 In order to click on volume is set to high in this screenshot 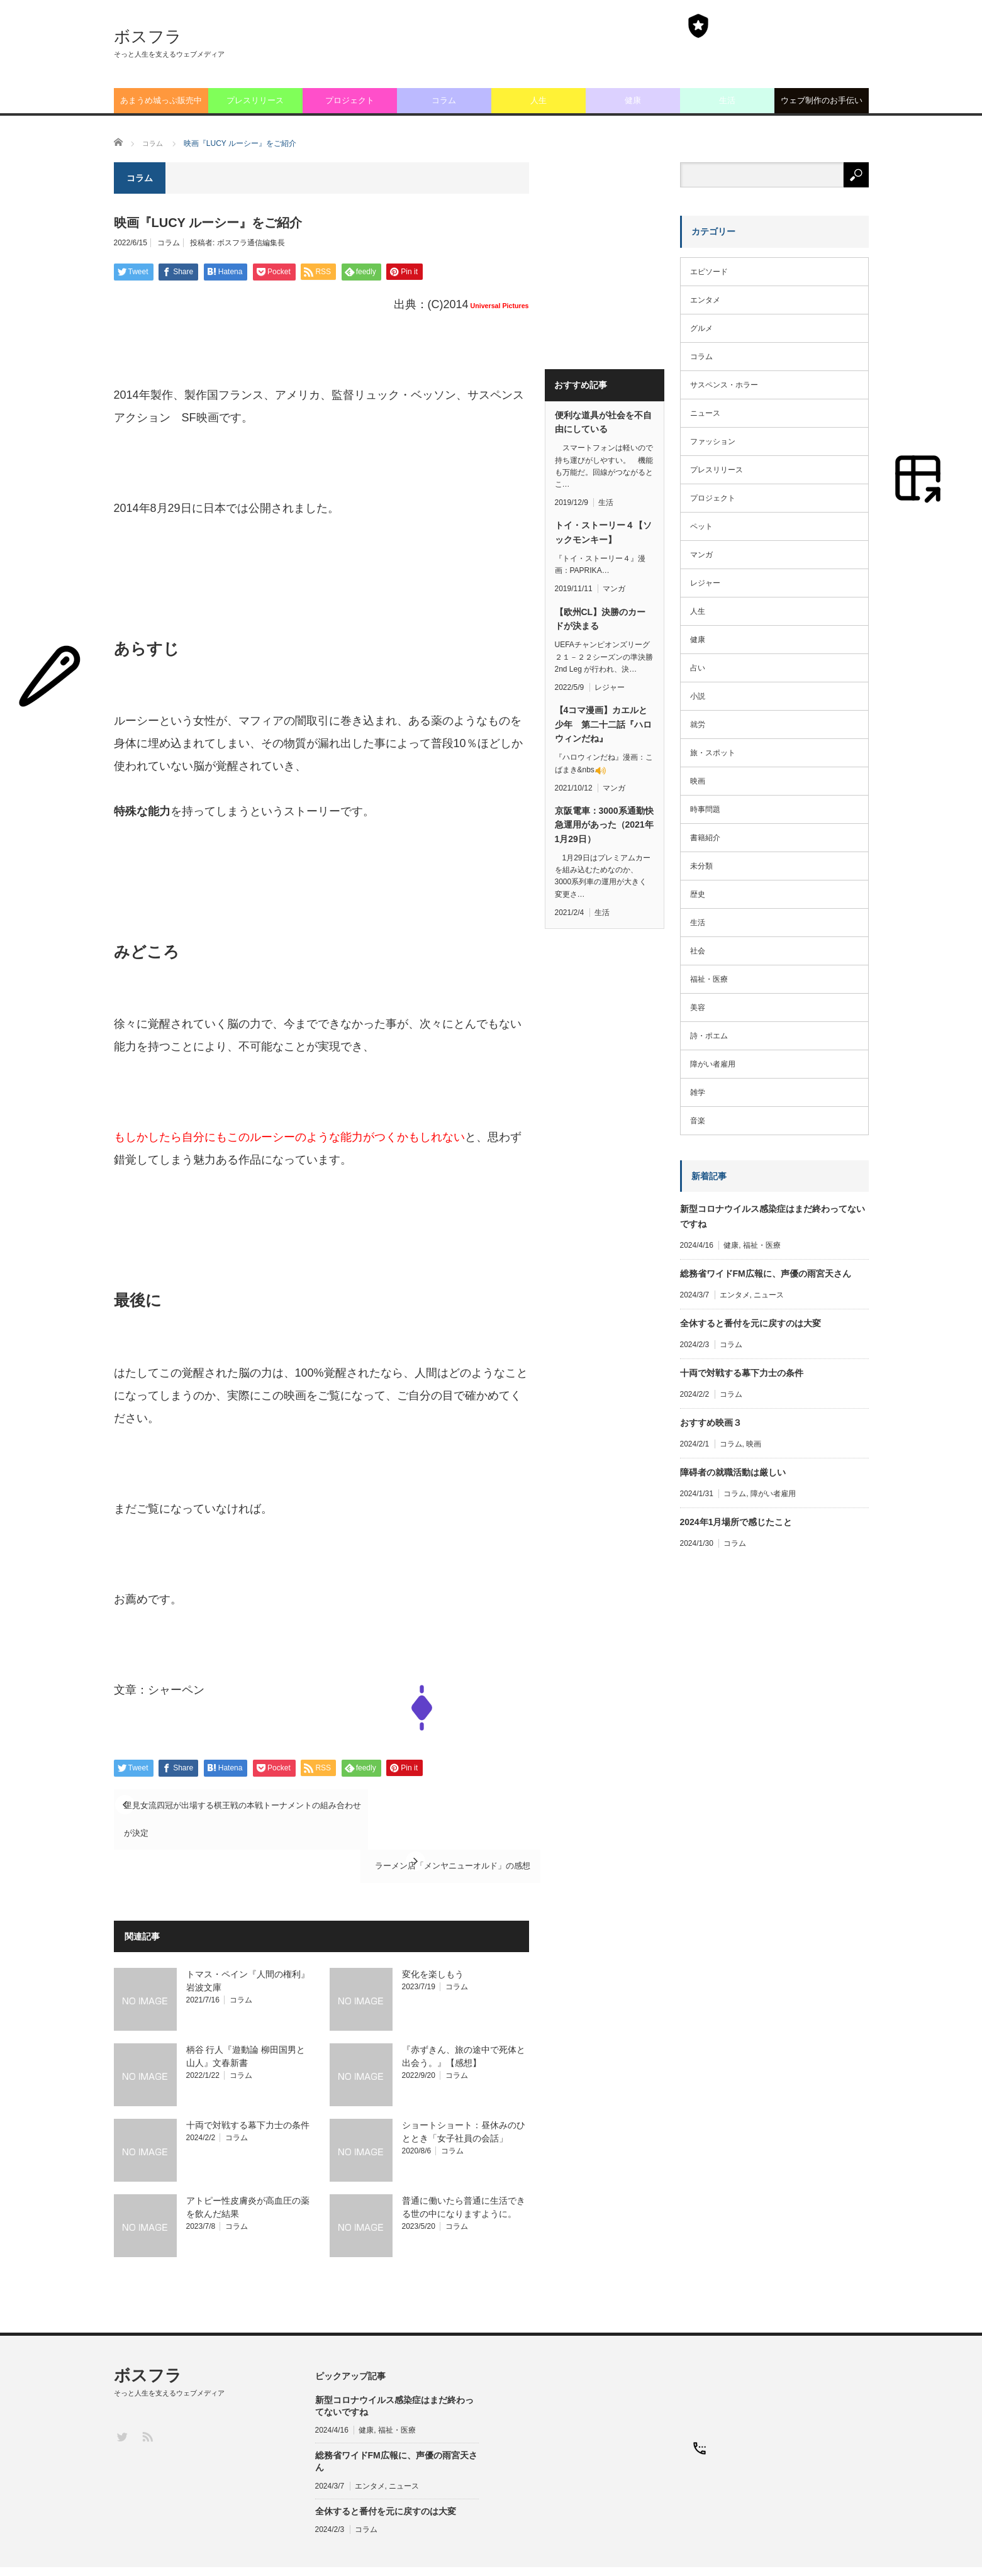, I will do `click(600, 770)`.